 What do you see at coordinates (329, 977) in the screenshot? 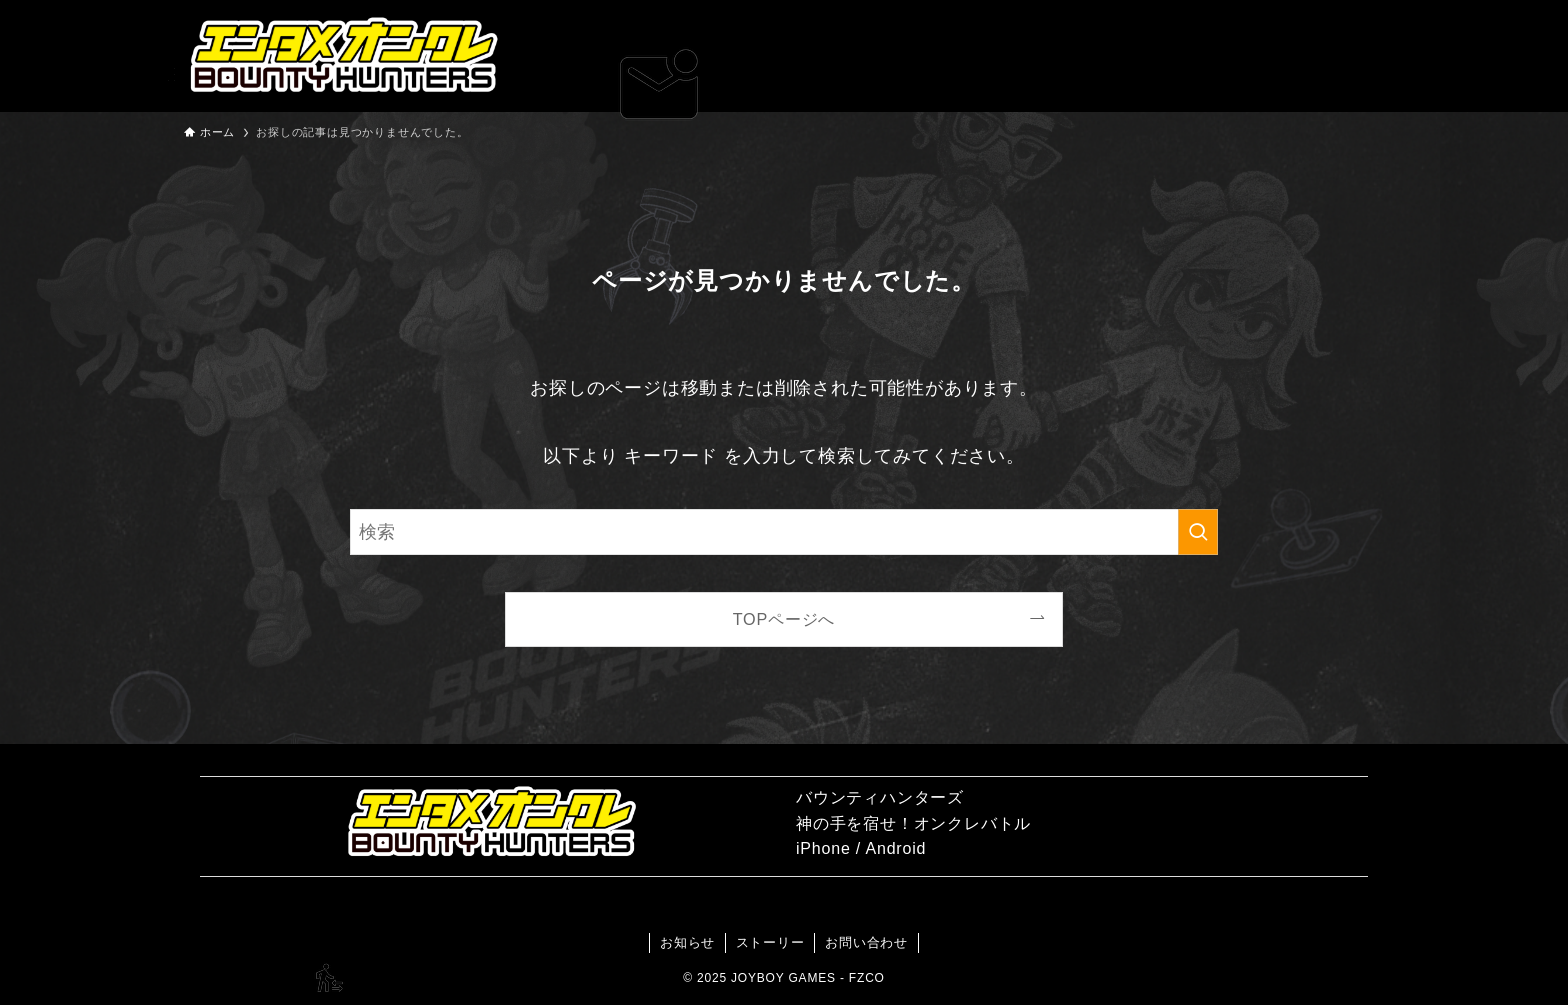
I see `transfer between transit lines at this station` at bounding box center [329, 977].